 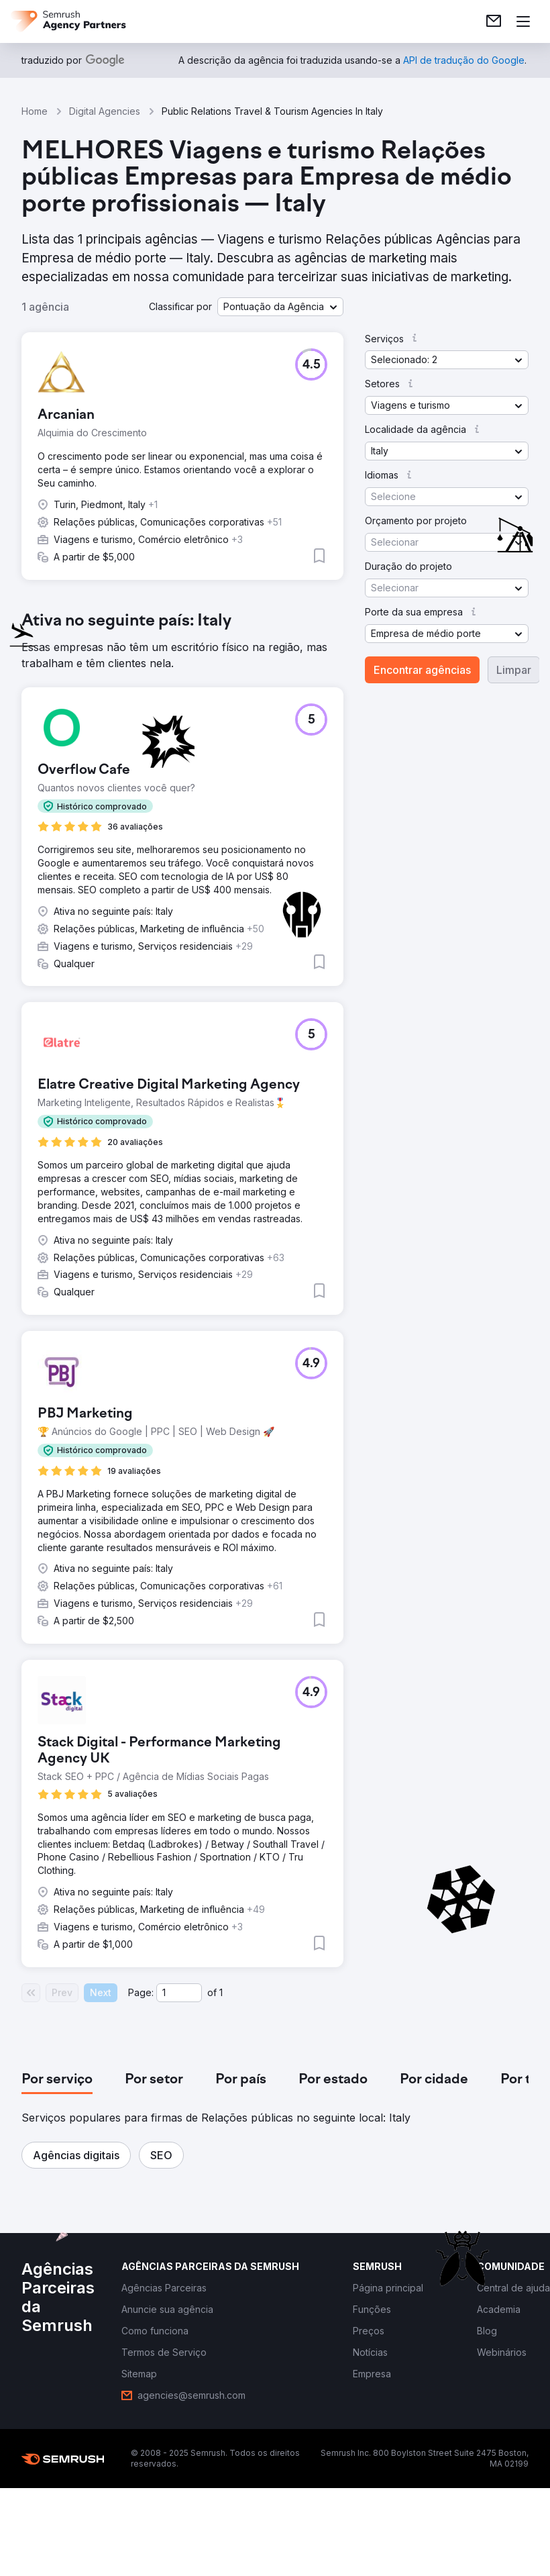 What do you see at coordinates (62, 2236) in the screenshot?
I see `order food or access food delivery services` at bounding box center [62, 2236].